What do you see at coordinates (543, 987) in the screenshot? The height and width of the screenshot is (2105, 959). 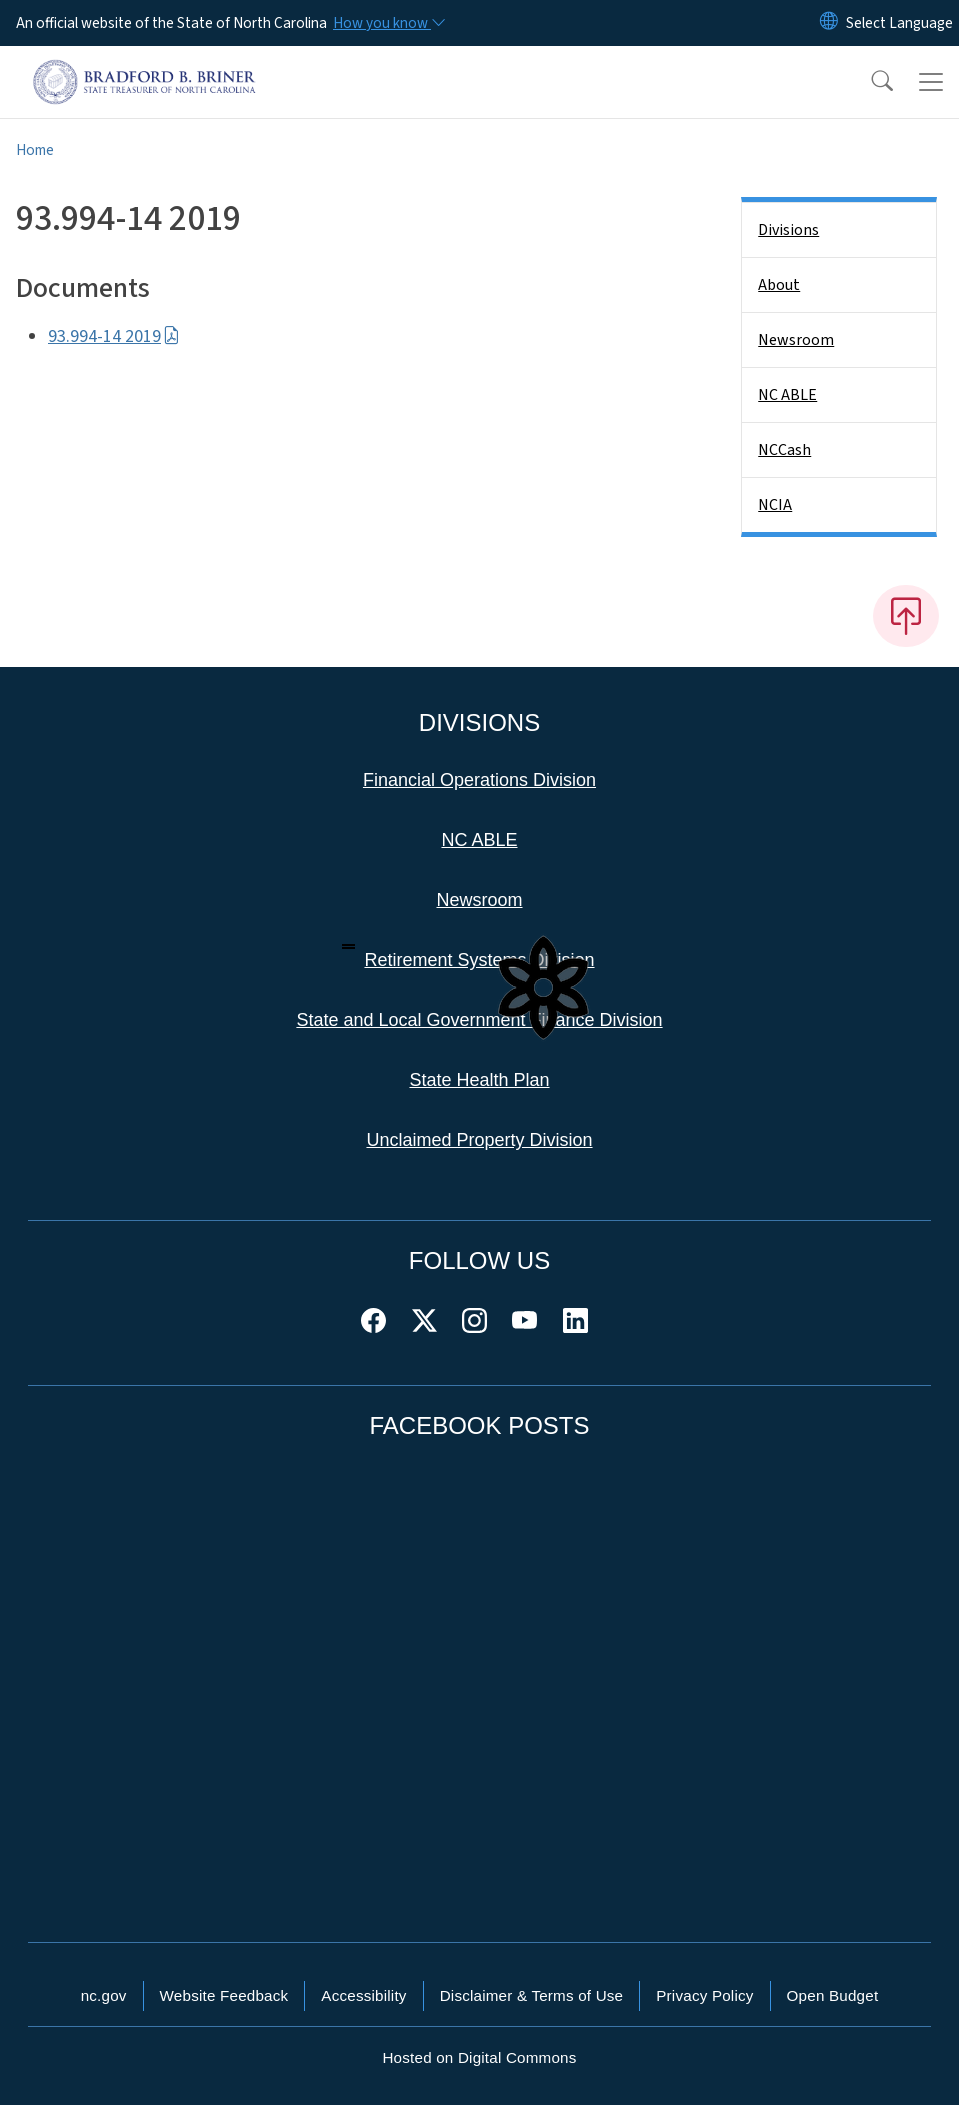 I see `apply a vintage or retro photo filter` at bounding box center [543, 987].